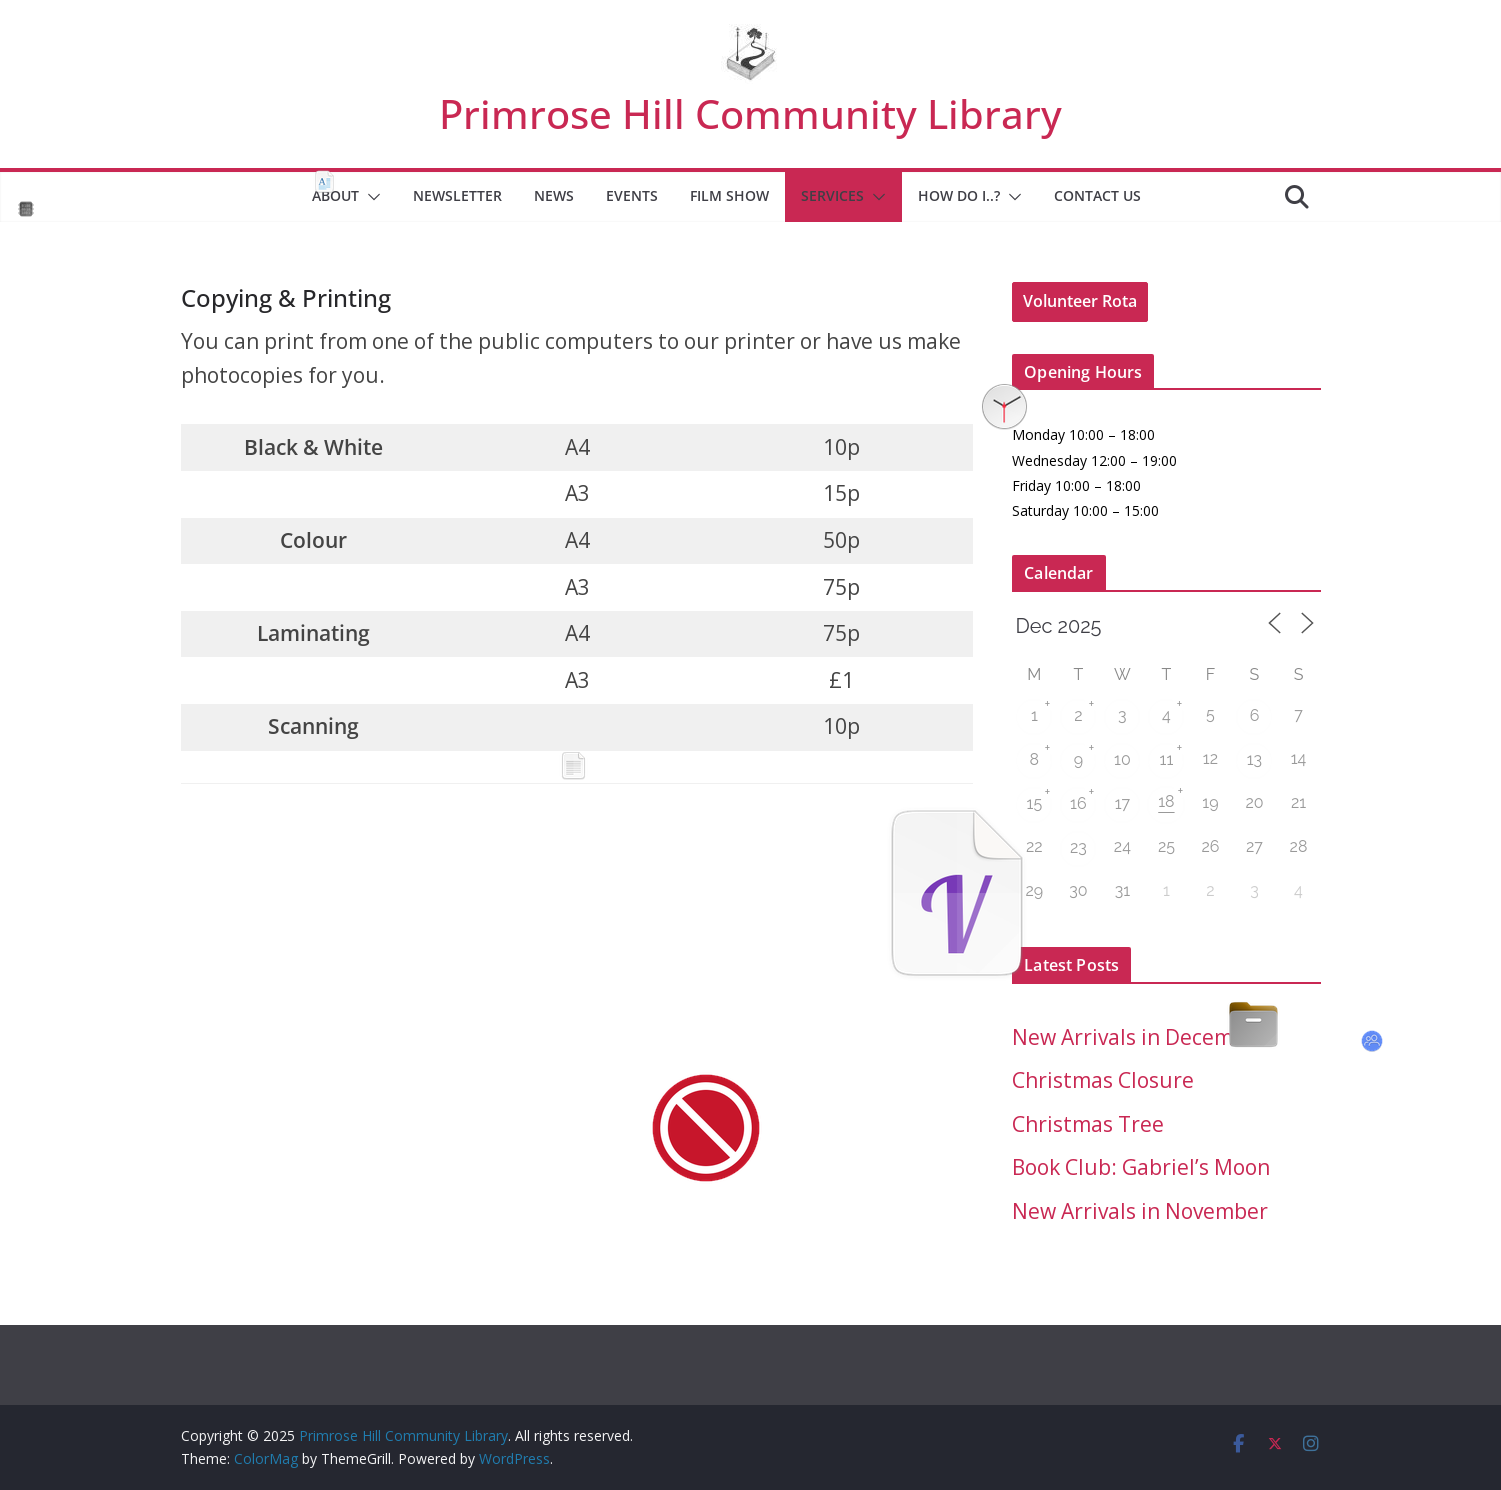 Image resolution: width=1501 pixels, height=1490 pixels. Describe the element at coordinates (1372, 1041) in the screenshot. I see `switch to a different user account` at that location.